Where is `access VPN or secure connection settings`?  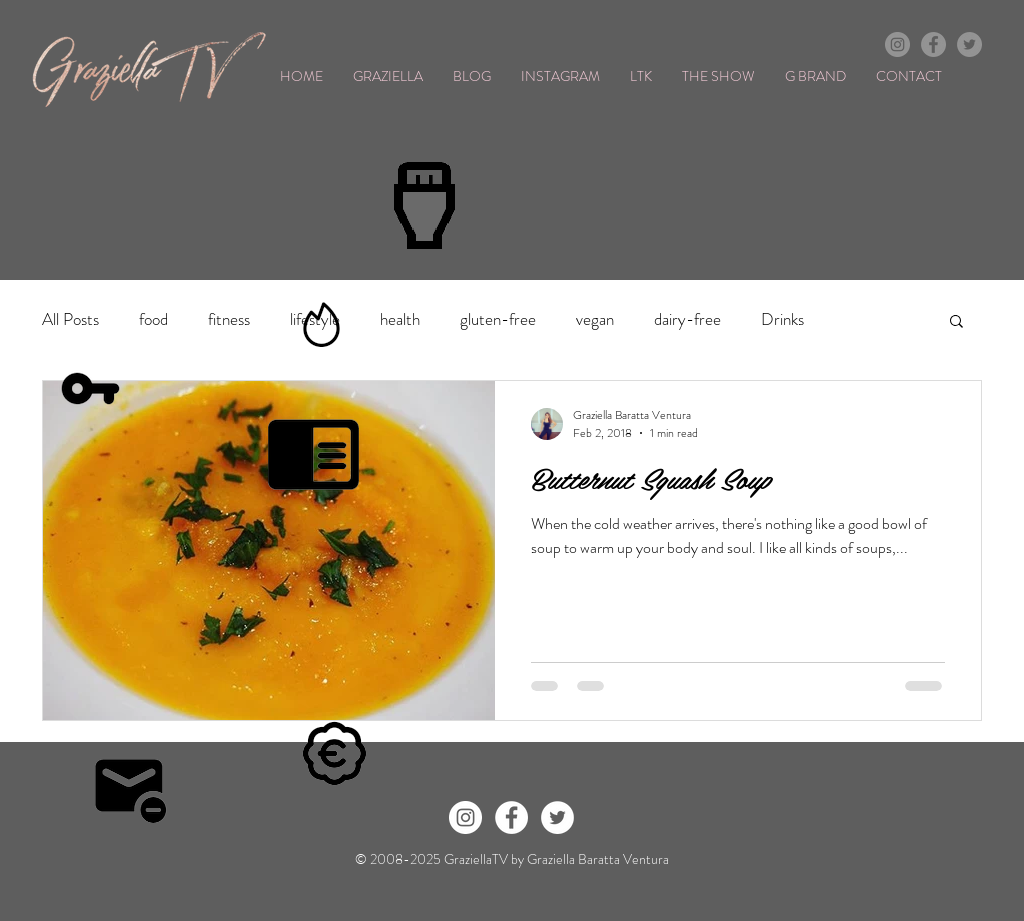
access VPN or secure connection settings is located at coordinates (90, 388).